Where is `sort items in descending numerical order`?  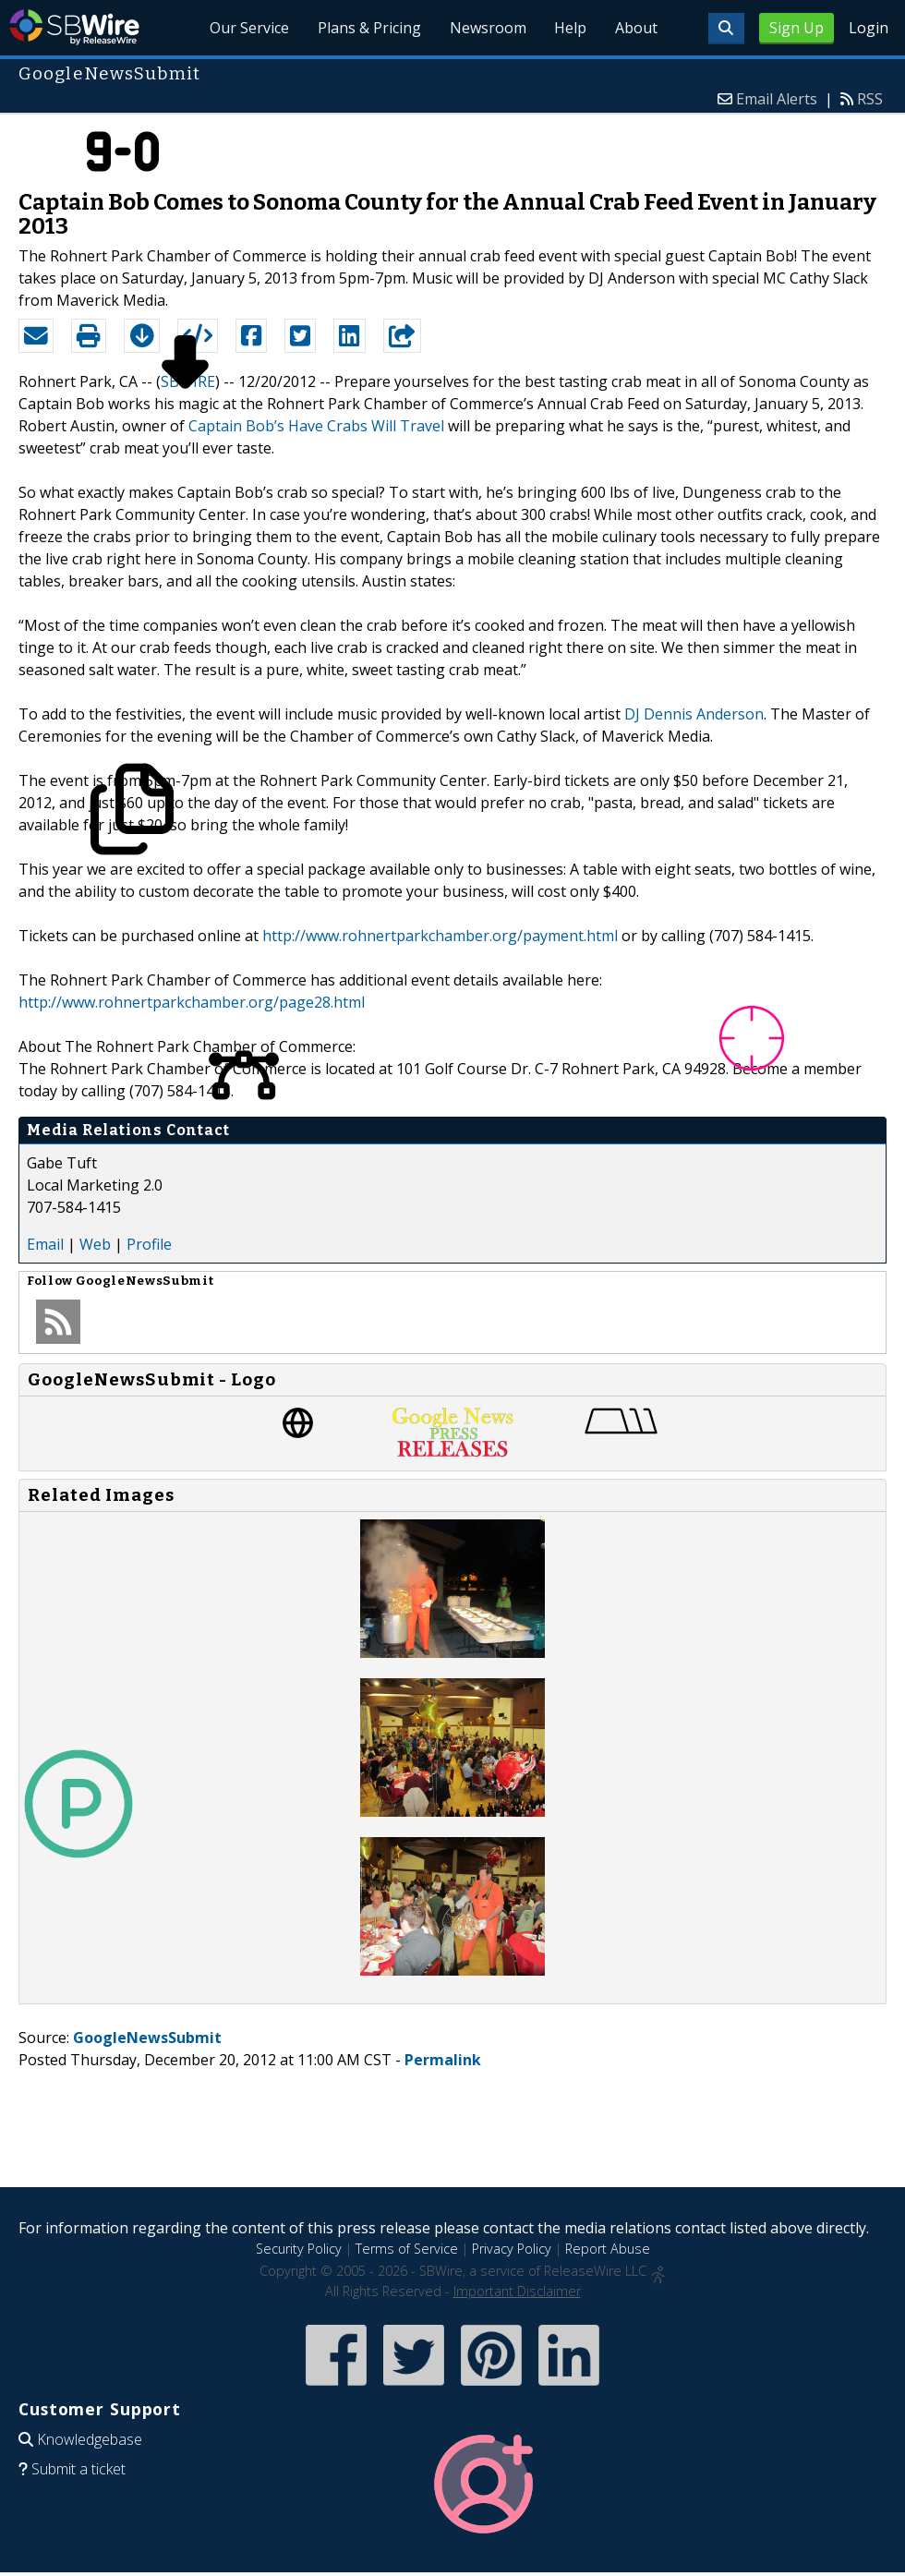
sort items in descending numerical order is located at coordinates (123, 151).